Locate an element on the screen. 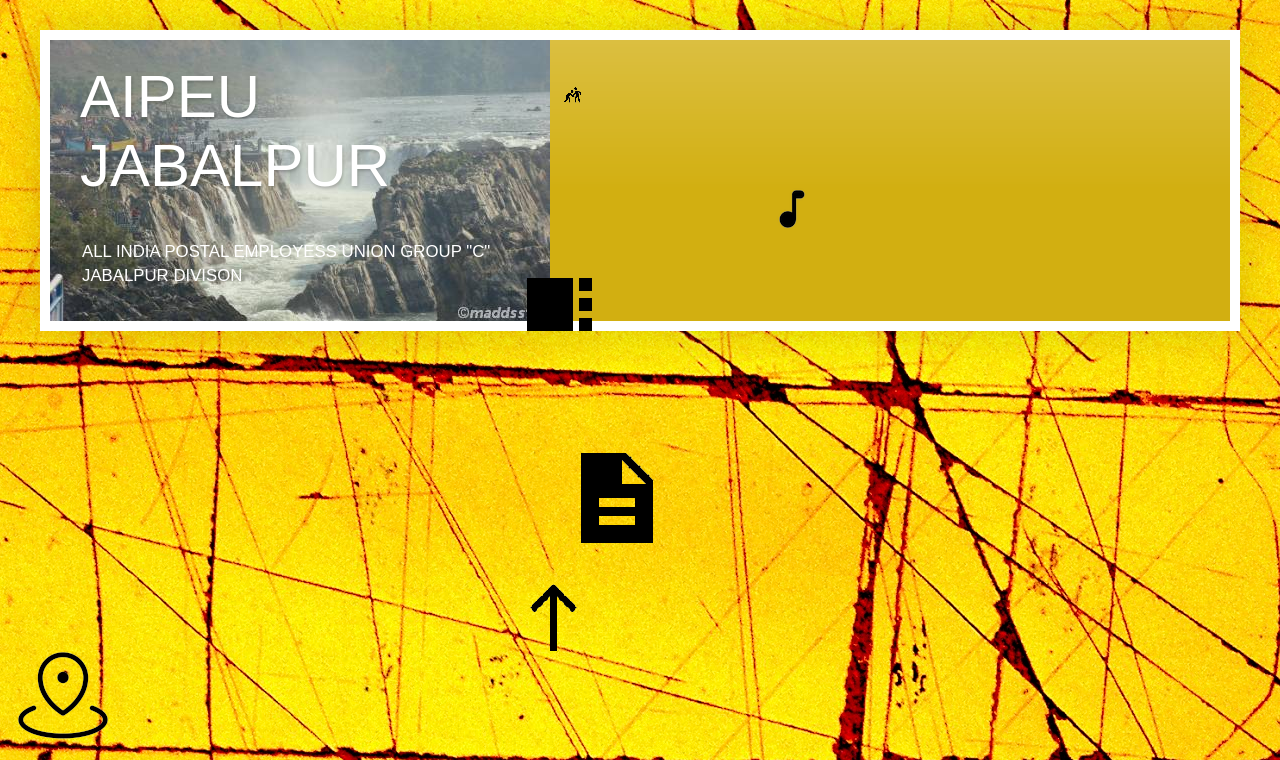  indicates north direction on a map or compass is located at coordinates (553, 617).